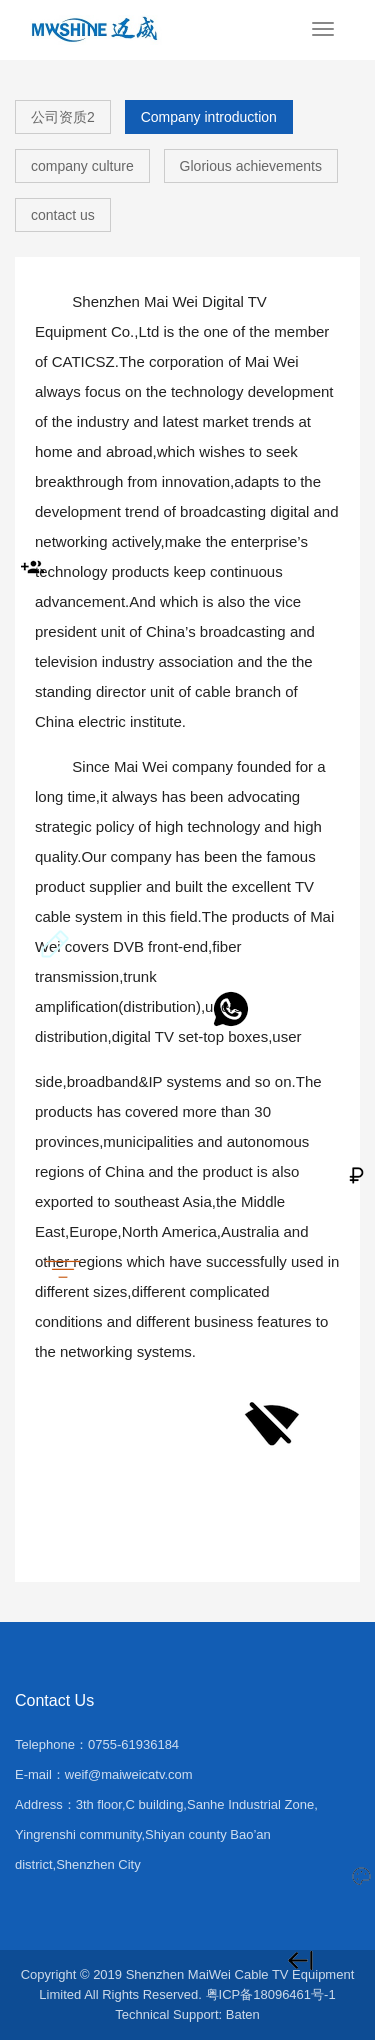 This screenshot has width=375, height=2040. What do you see at coordinates (361, 1876) in the screenshot?
I see `access color or theme settings` at bounding box center [361, 1876].